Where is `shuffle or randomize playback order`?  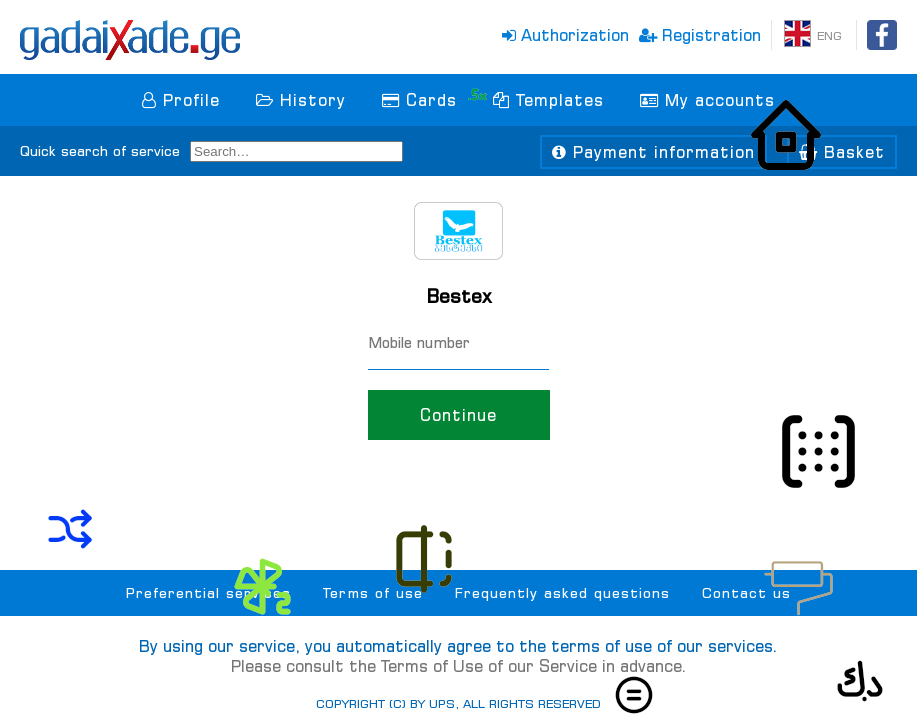 shuffle or randomize playback order is located at coordinates (70, 529).